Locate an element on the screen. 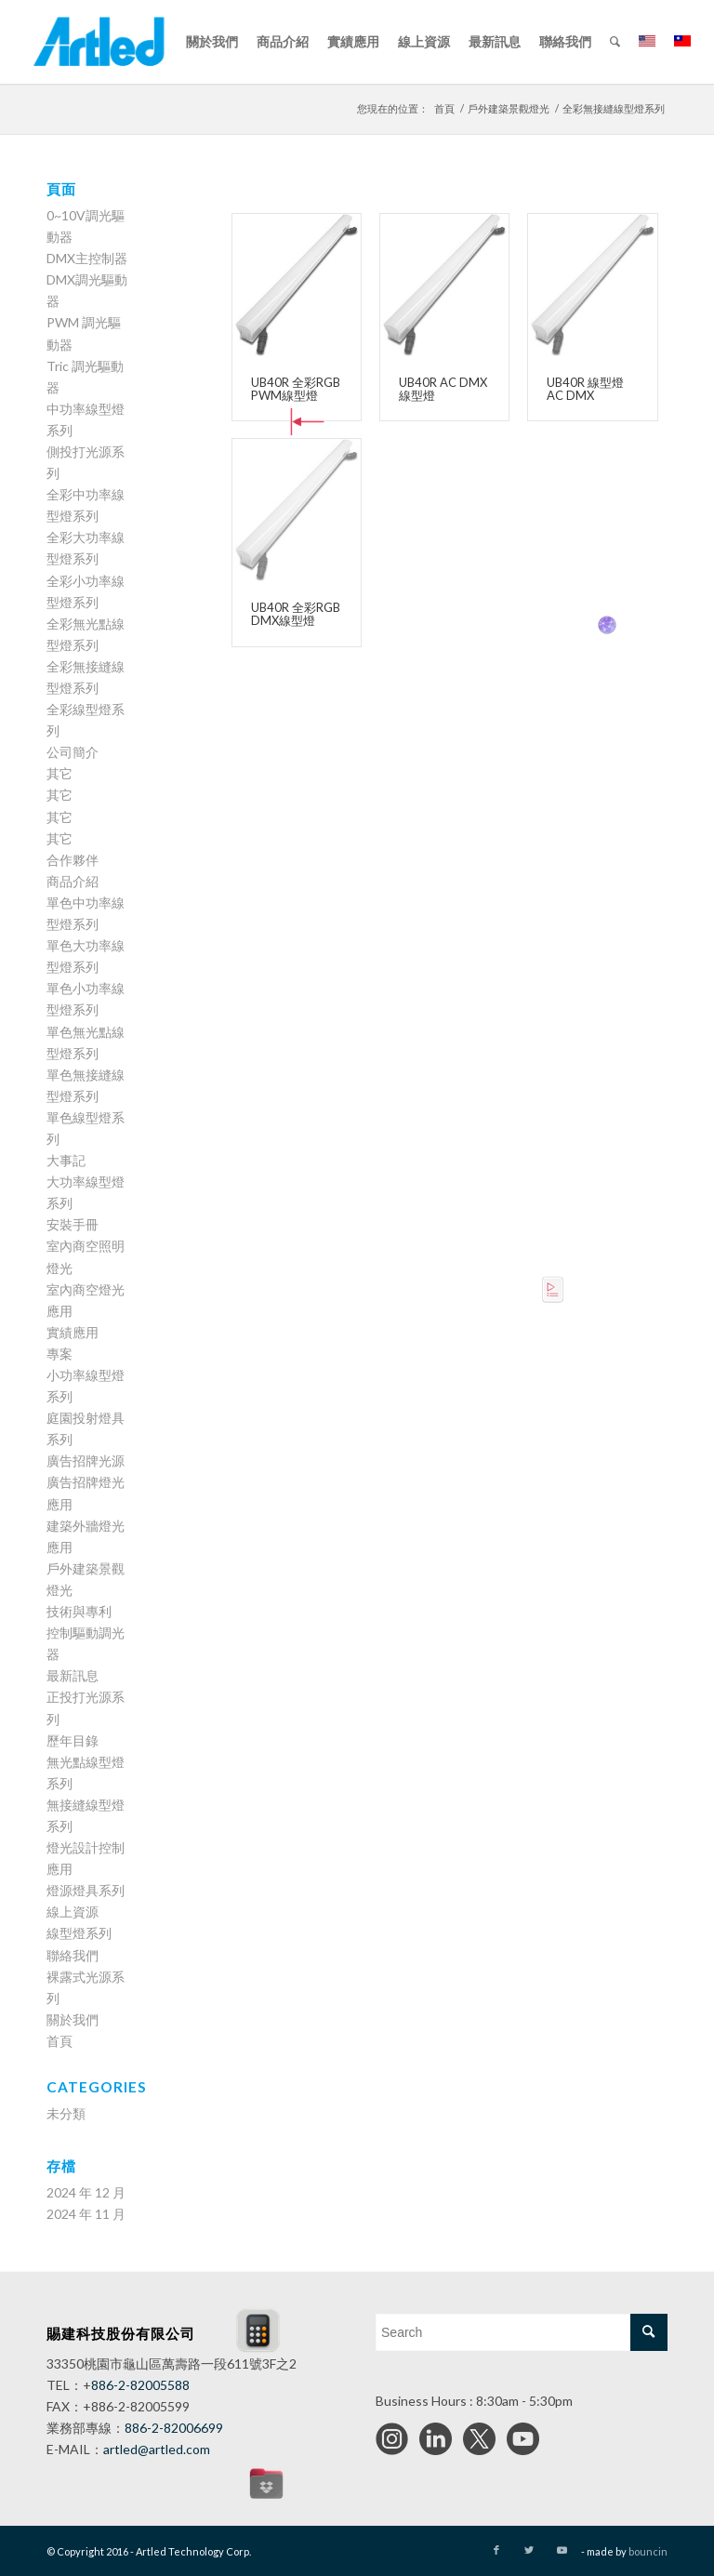  open web browser or internet applications is located at coordinates (607, 625).